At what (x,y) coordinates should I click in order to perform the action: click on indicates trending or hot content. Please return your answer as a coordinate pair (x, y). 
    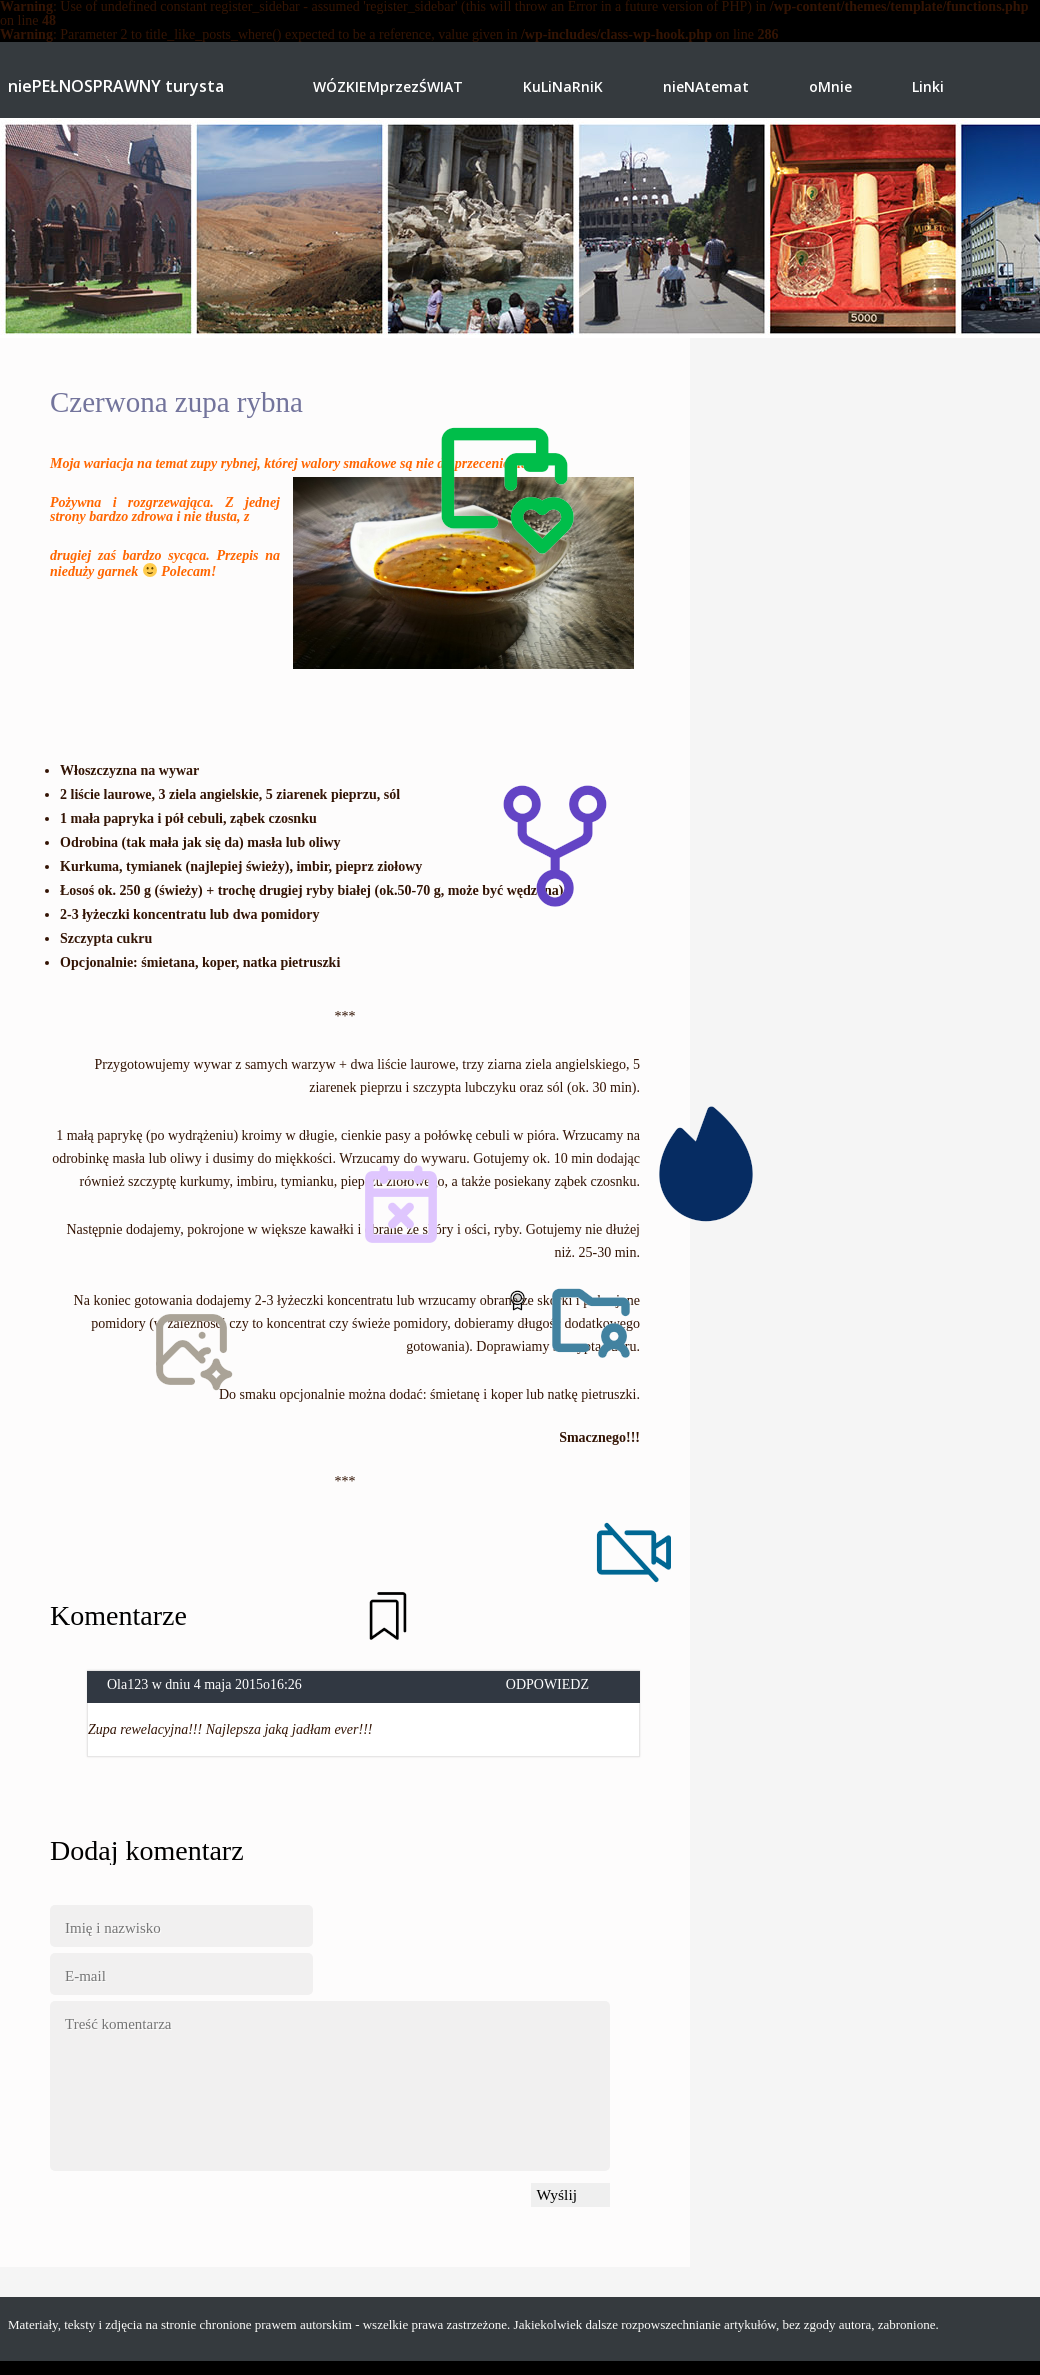
    Looking at the image, I should click on (706, 1166).